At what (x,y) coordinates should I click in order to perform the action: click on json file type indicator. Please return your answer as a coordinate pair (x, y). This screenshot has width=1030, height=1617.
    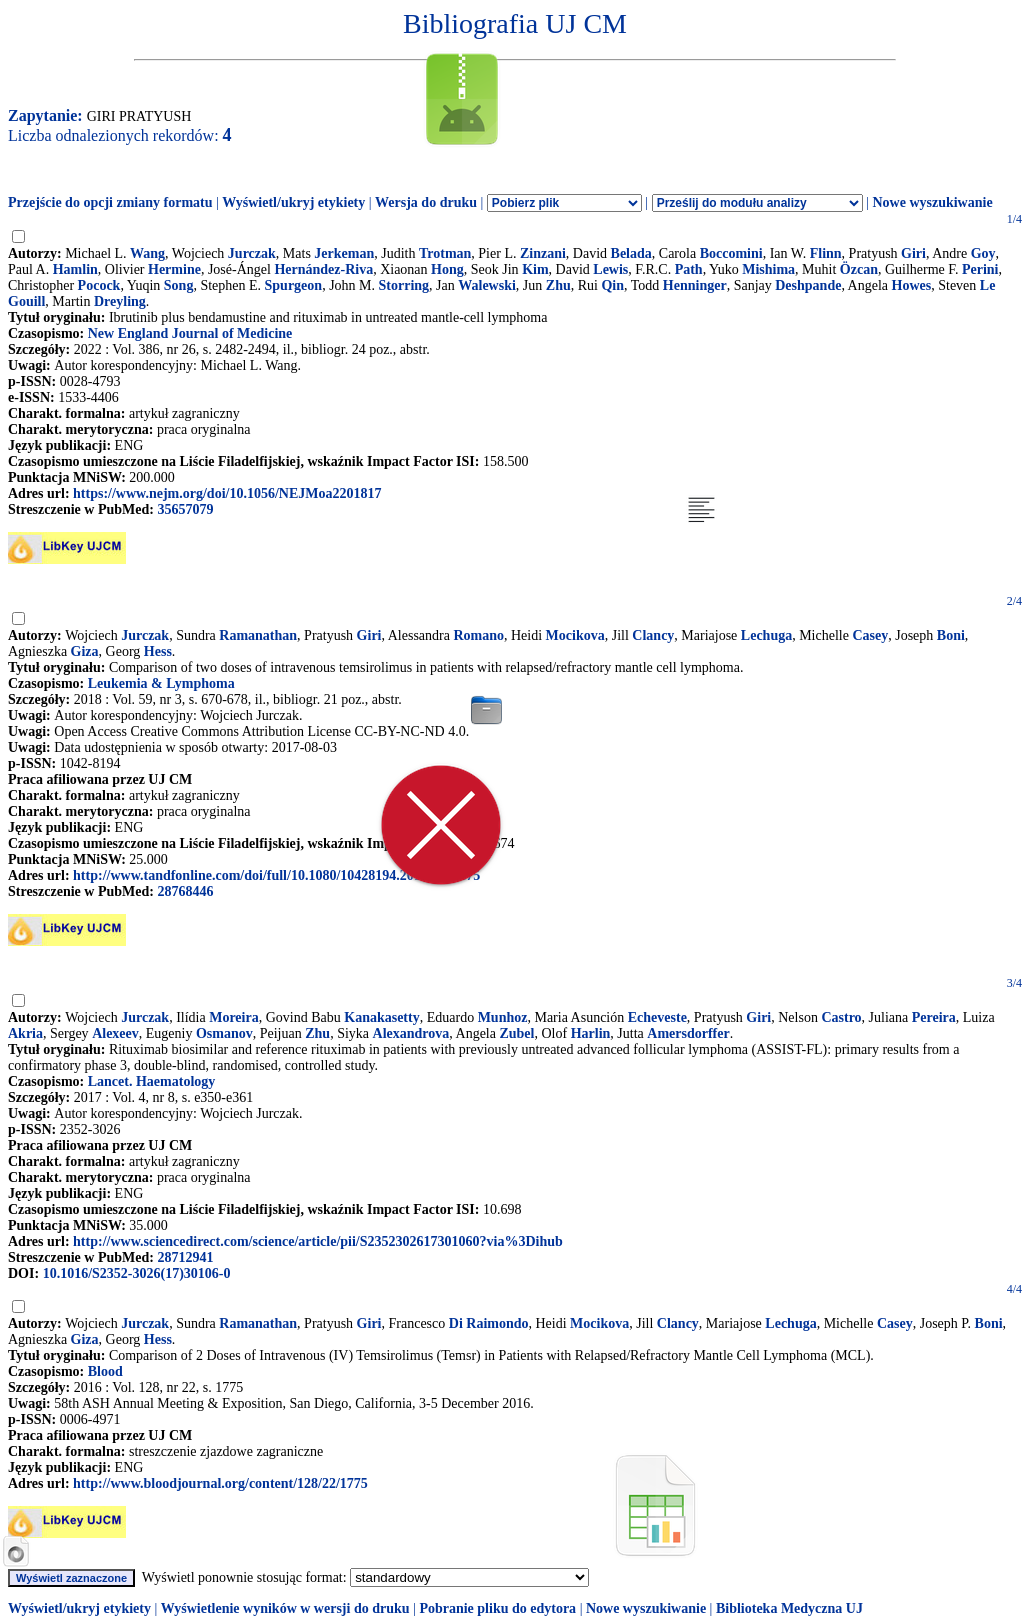
    Looking at the image, I should click on (16, 1551).